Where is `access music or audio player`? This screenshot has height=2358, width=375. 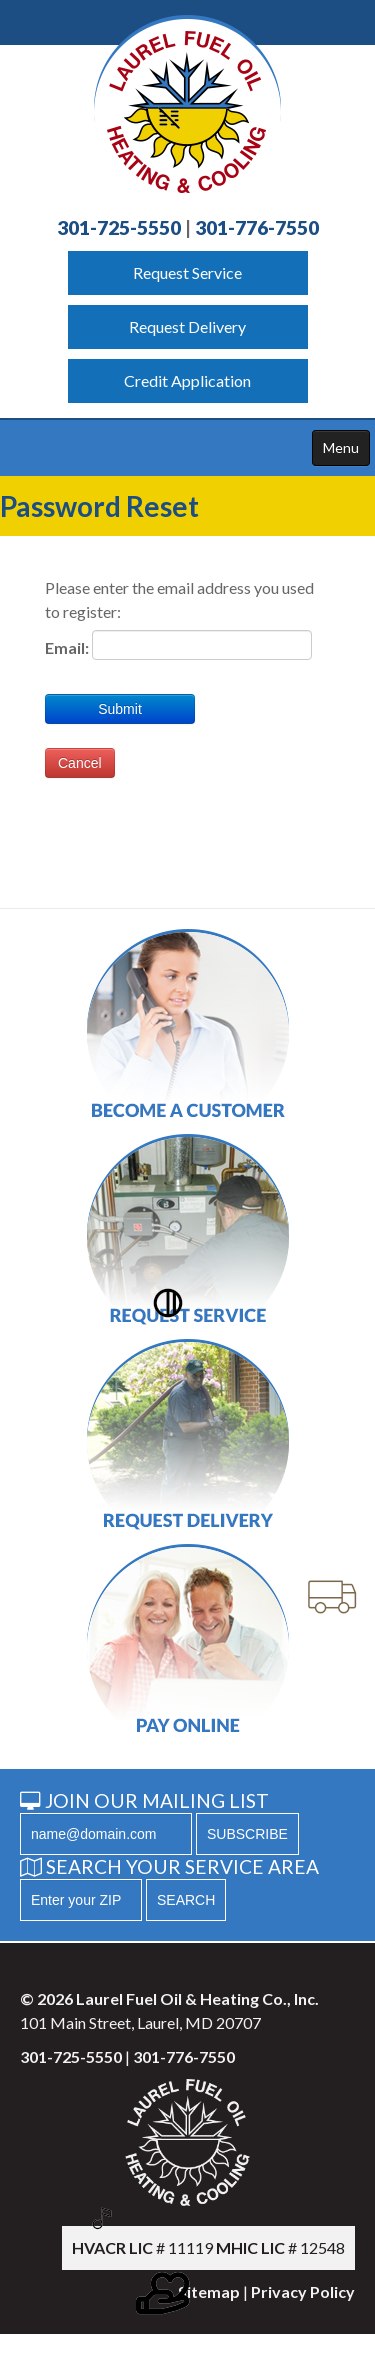 access music or audio player is located at coordinates (102, 2218).